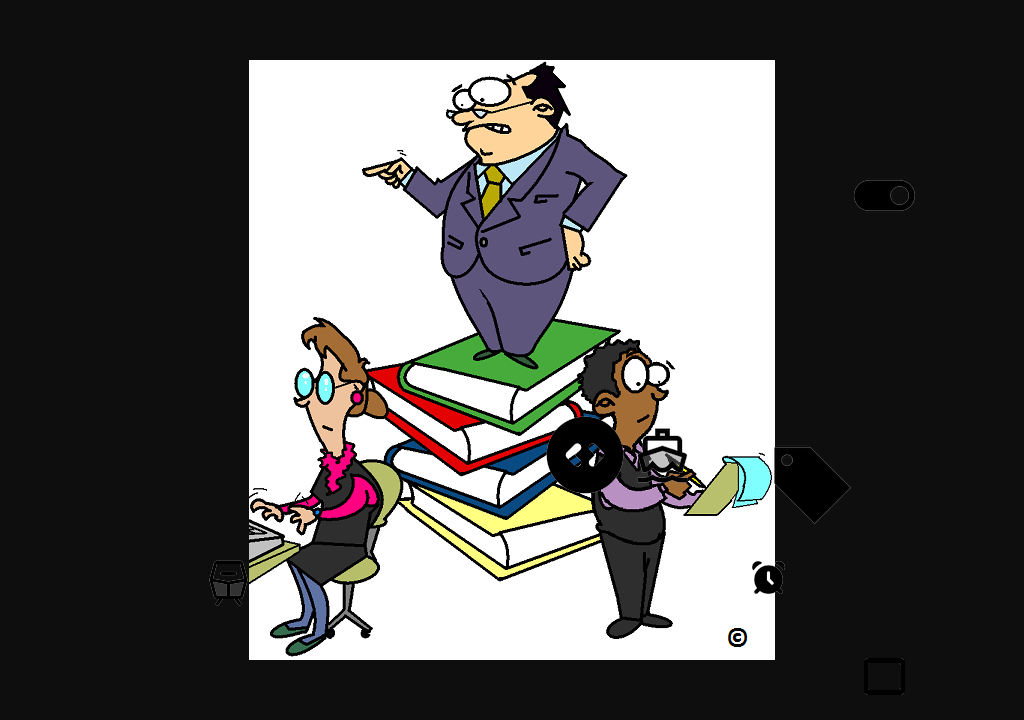 The height and width of the screenshot is (720, 1024). What do you see at coordinates (585, 455) in the screenshot?
I see `access code editor or developer tools` at bounding box center [585, 455].